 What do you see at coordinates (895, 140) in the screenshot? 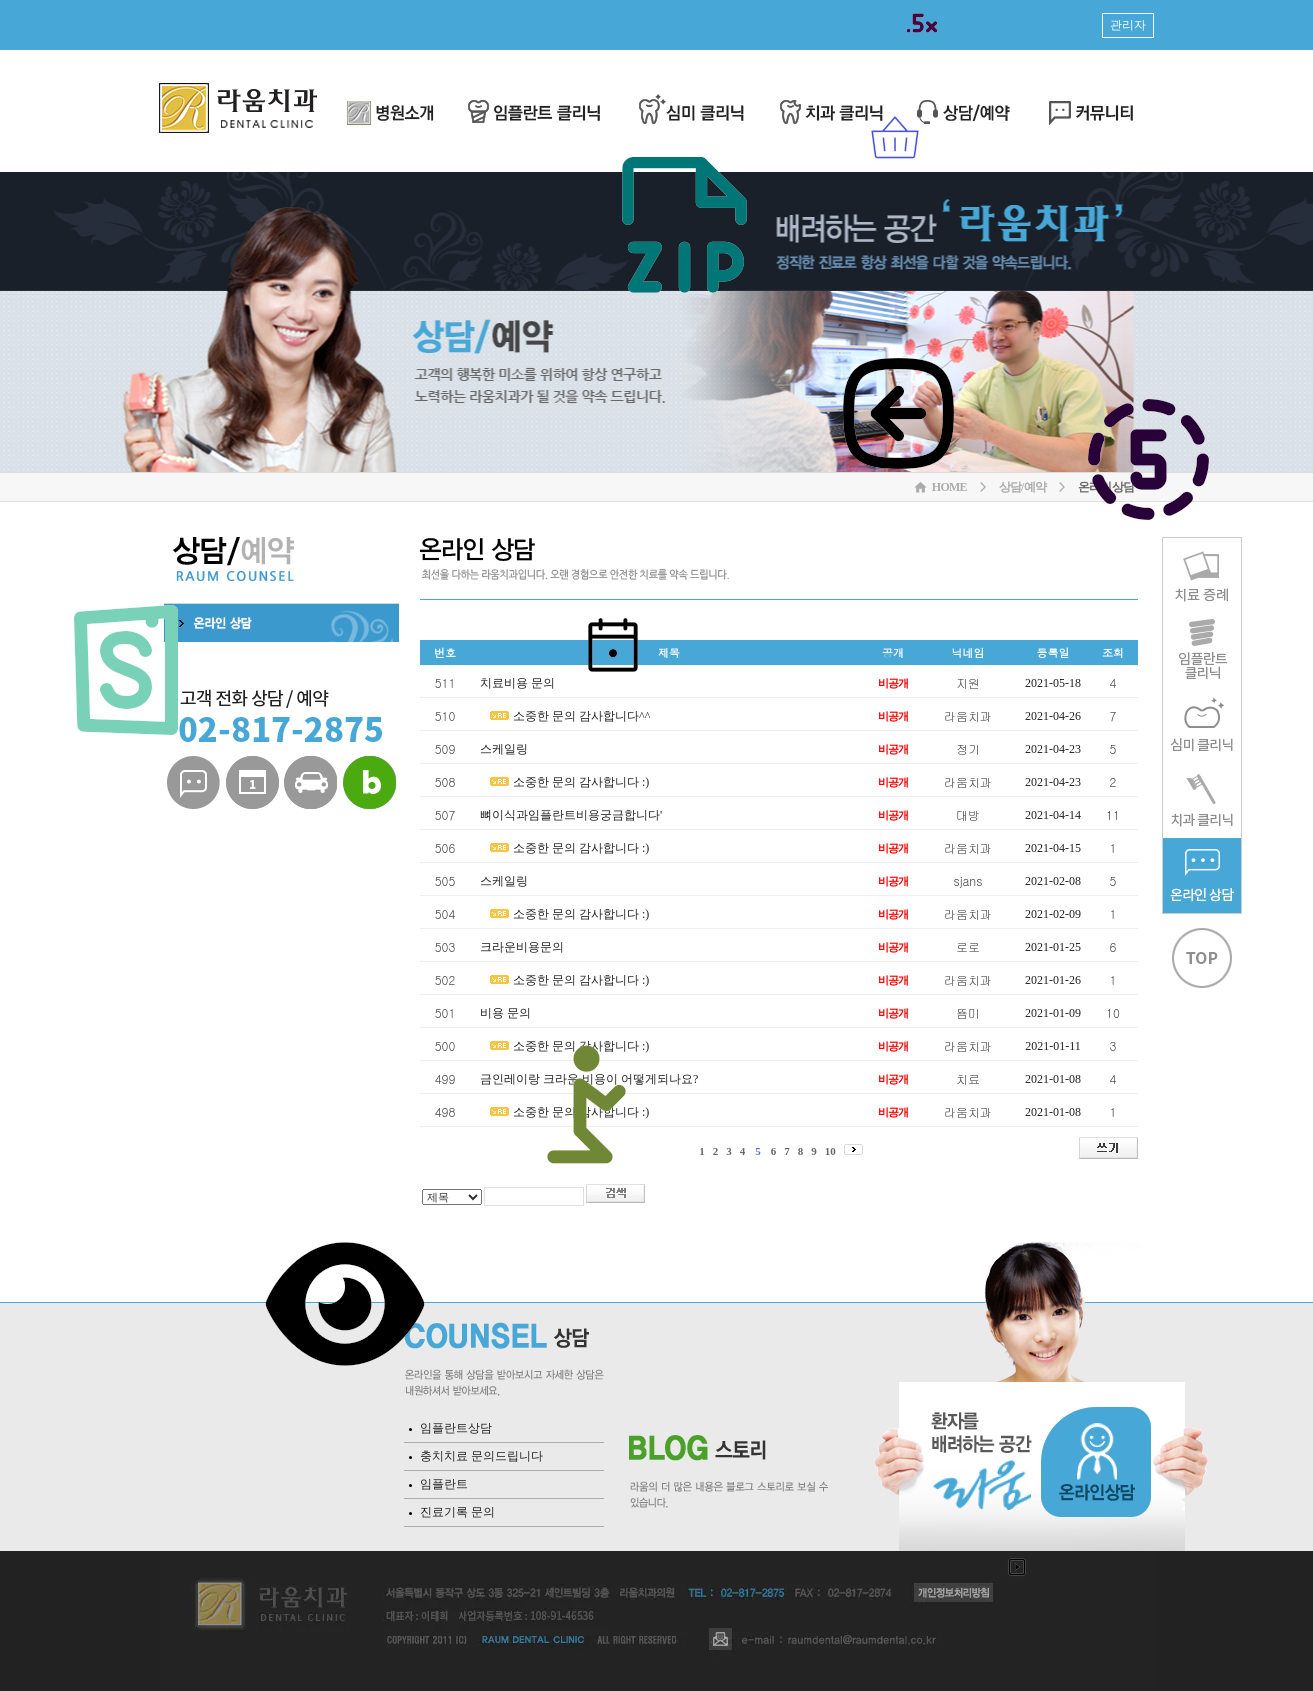
I see `view your shopping basket` at bounding box center [895, 140].